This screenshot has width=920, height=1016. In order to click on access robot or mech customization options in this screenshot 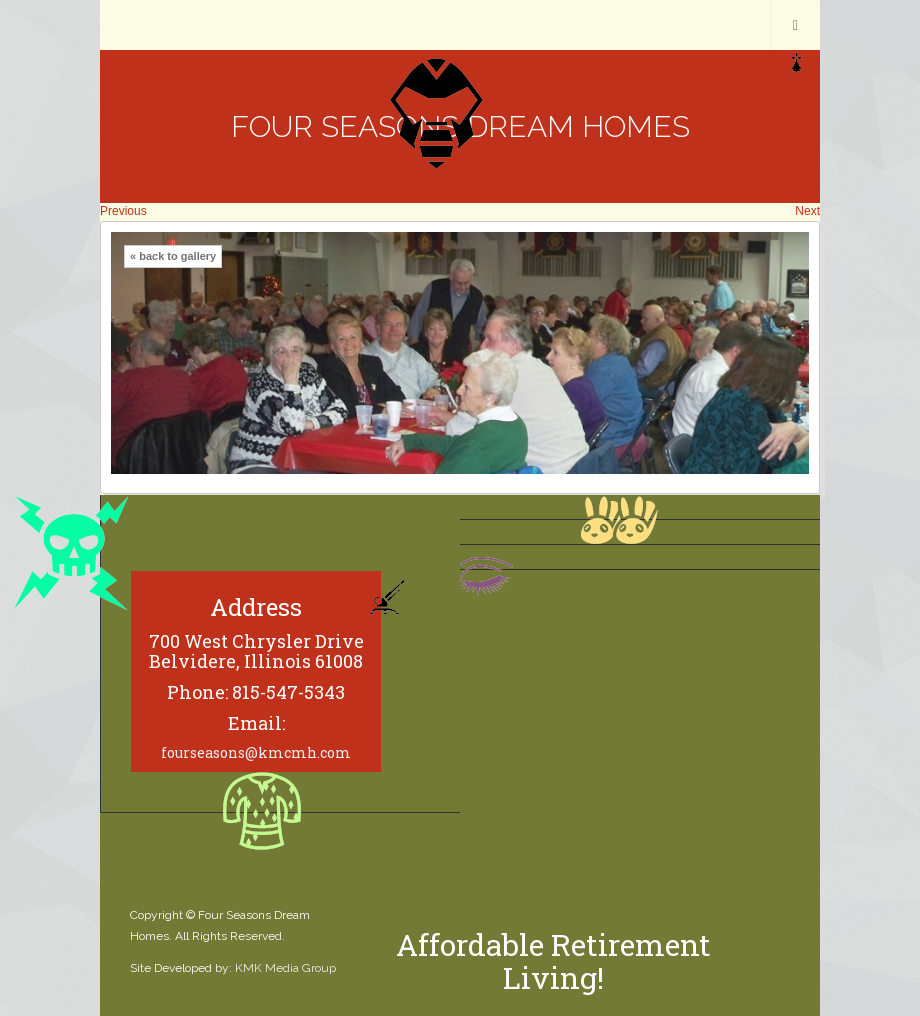, I will do `click(436, 113)`.